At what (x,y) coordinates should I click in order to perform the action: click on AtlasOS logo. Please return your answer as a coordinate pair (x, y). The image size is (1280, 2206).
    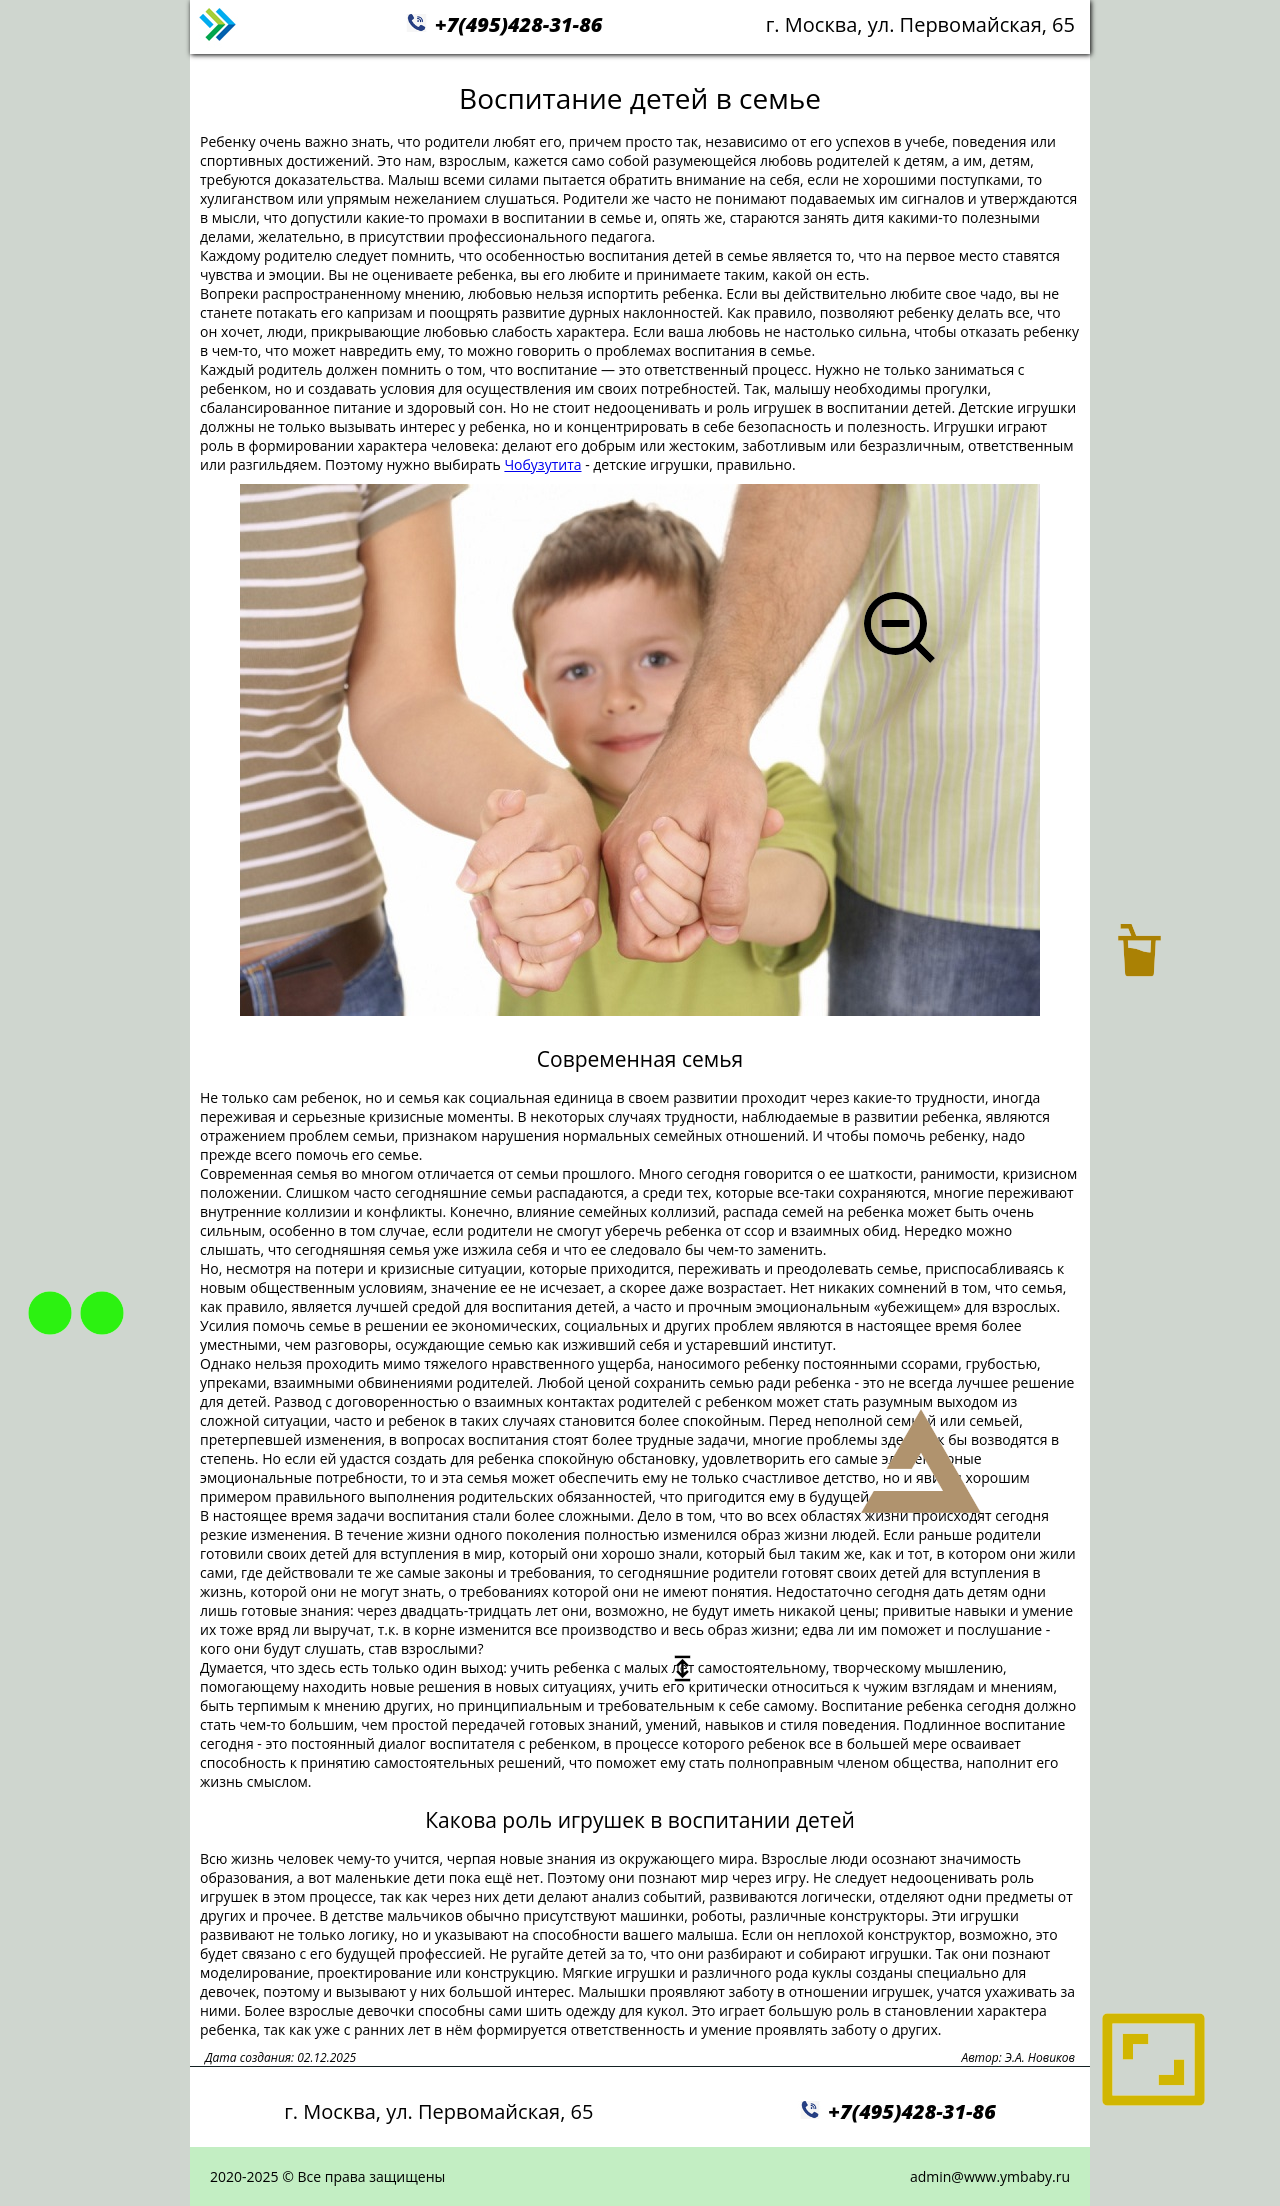
    Looking at the image, I should click on (921, 1461).